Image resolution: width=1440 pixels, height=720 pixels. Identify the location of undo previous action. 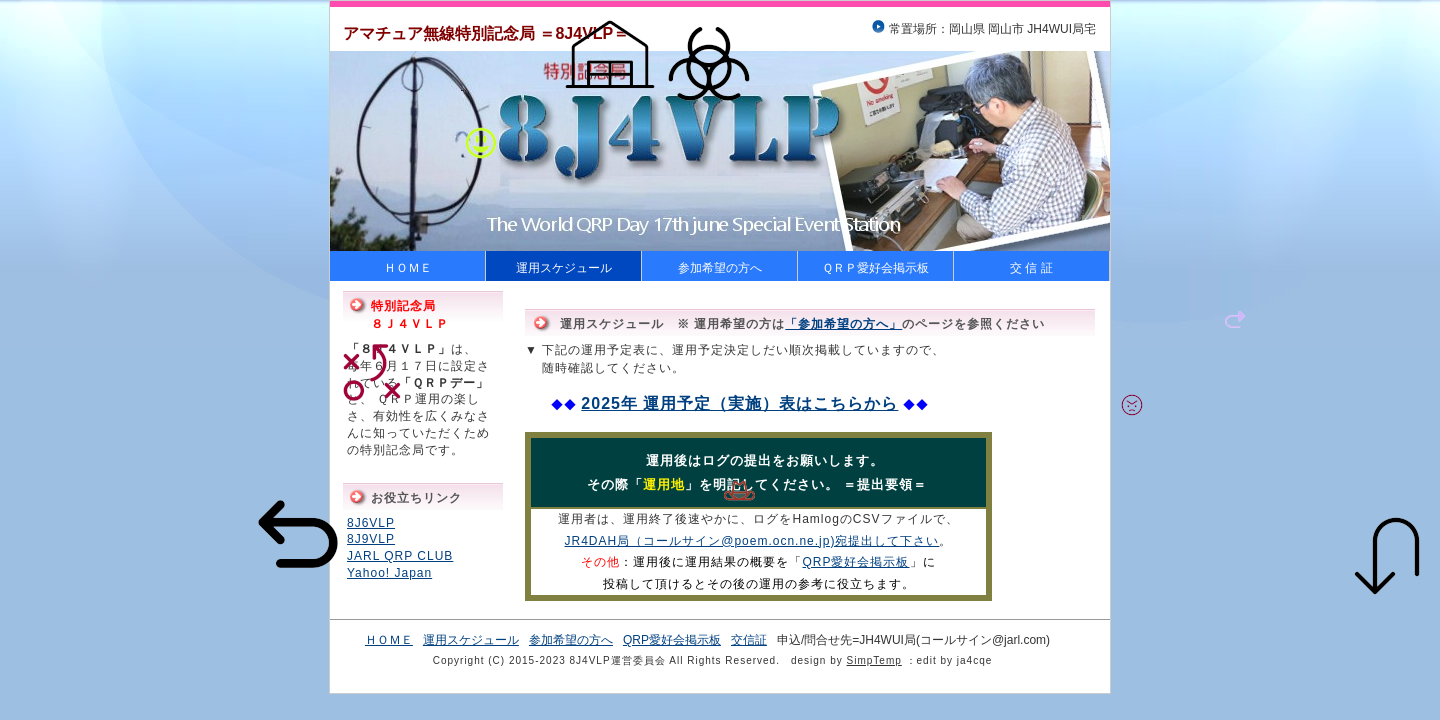
(298, 537).